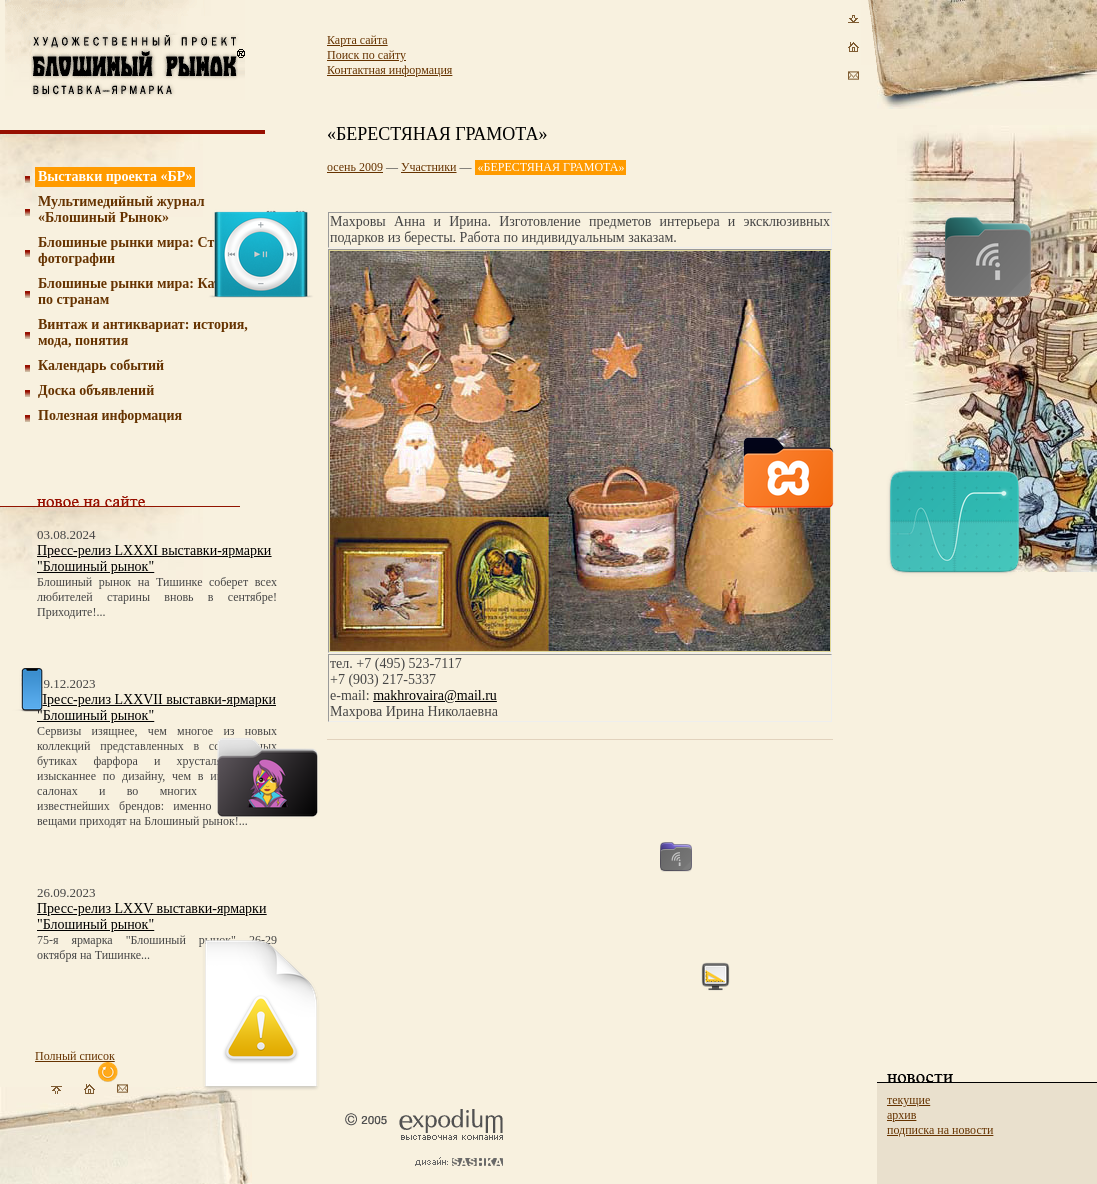 The width and height of the screenshot is (1097, 1184). I want to click on open XAMPP local server files folder, so click(788, 475).